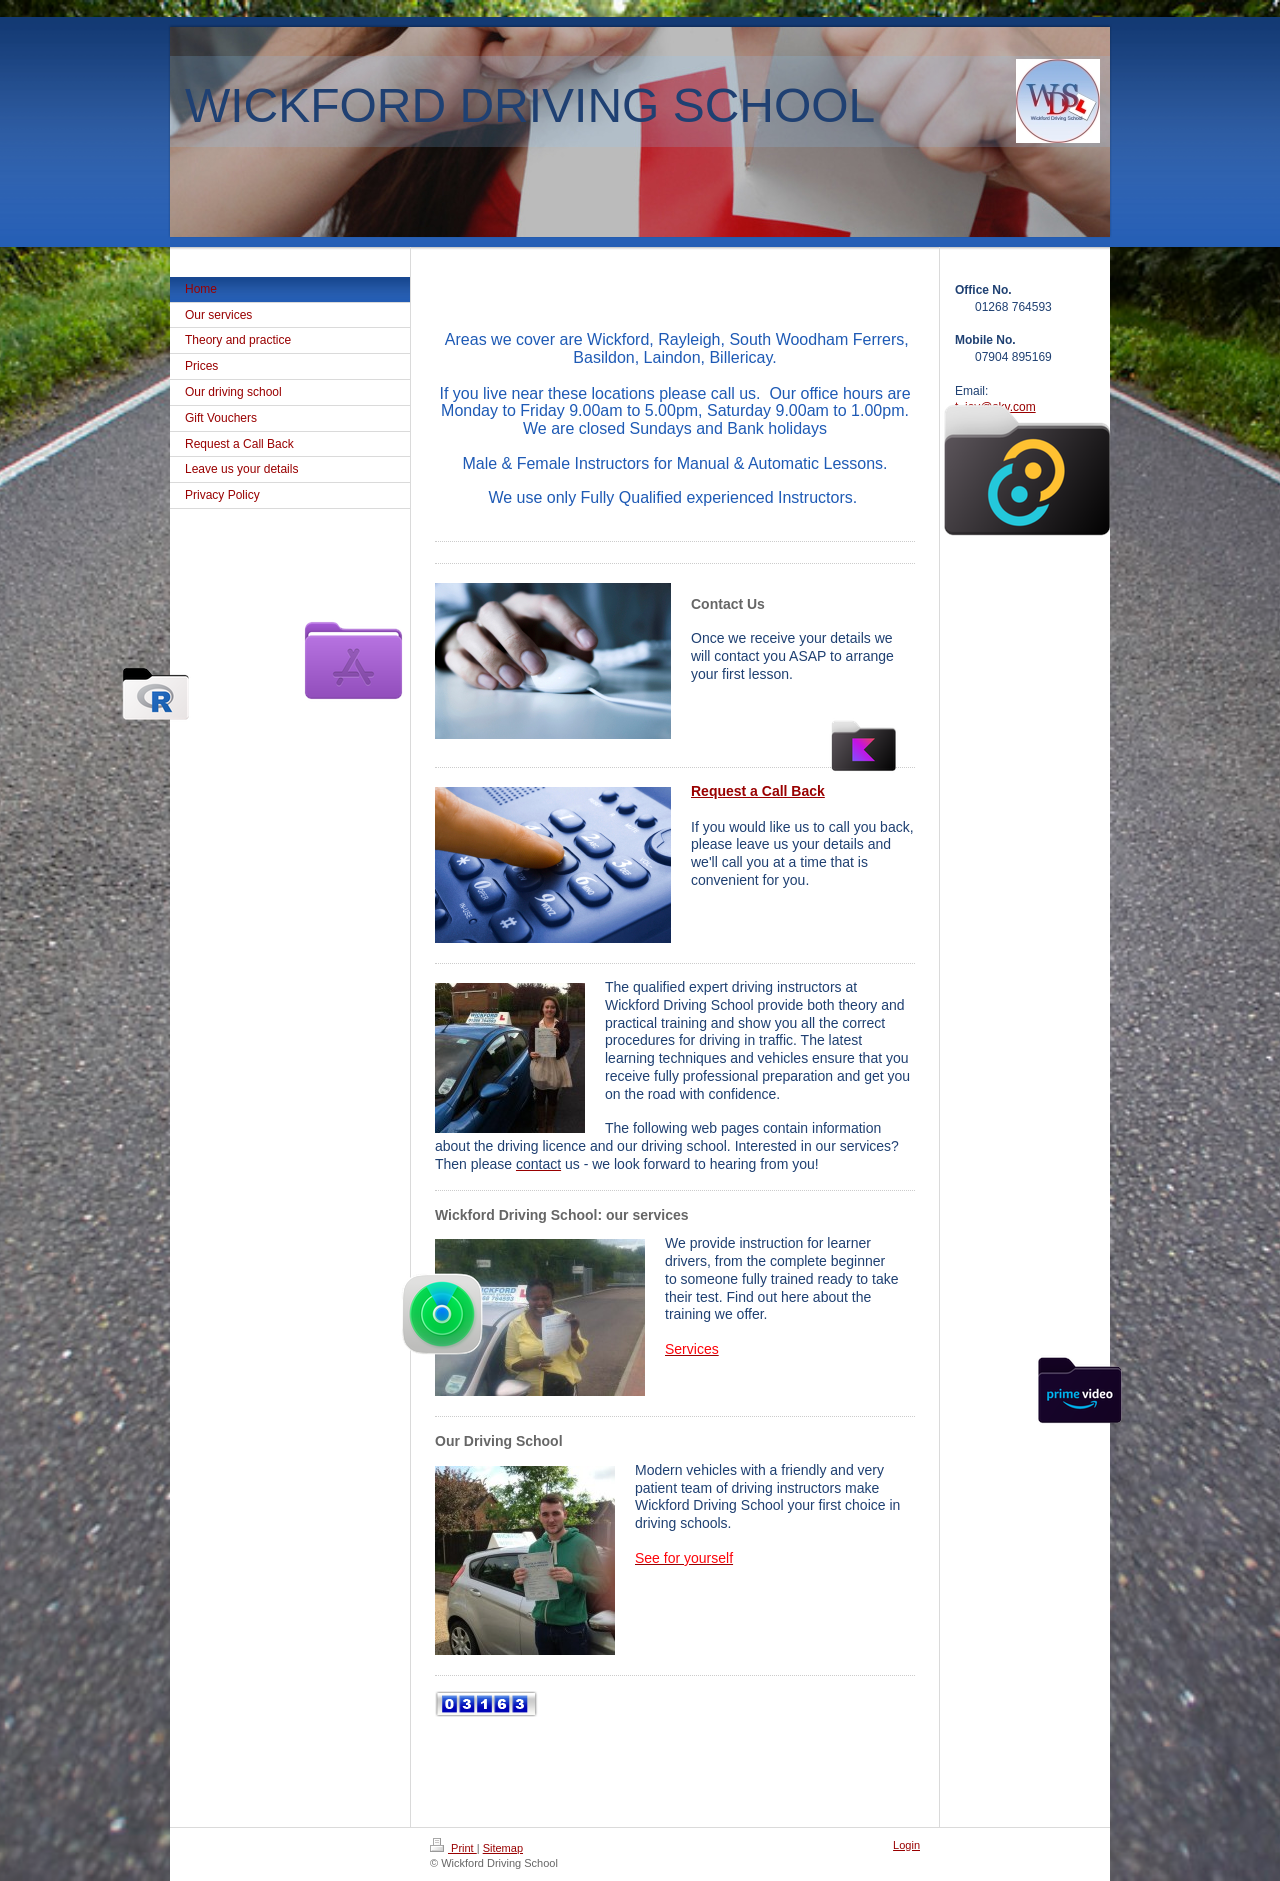 The height and width of the screenshot is (1881, 1280). Describe the element at coordinates (155, 695) in the screenshot. I see `open folder containing R project files` at that location.